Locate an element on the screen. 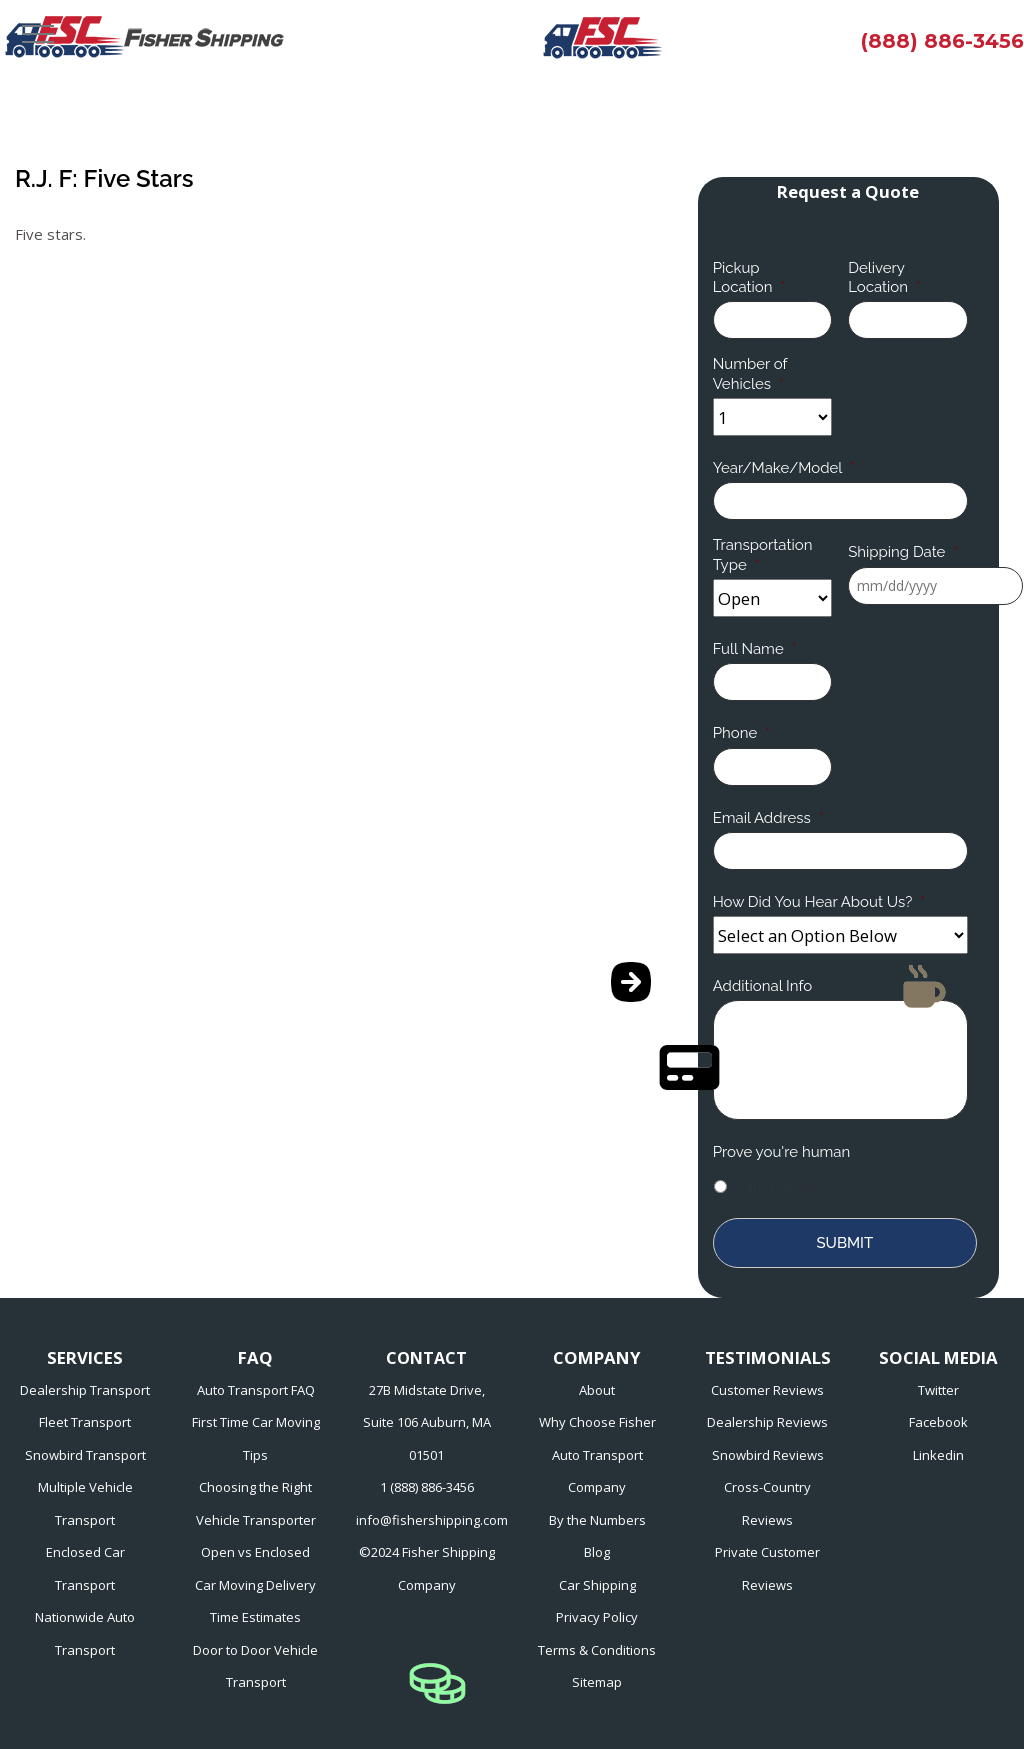  indicates pager or beeper device is located at coordinates (689, 1067).